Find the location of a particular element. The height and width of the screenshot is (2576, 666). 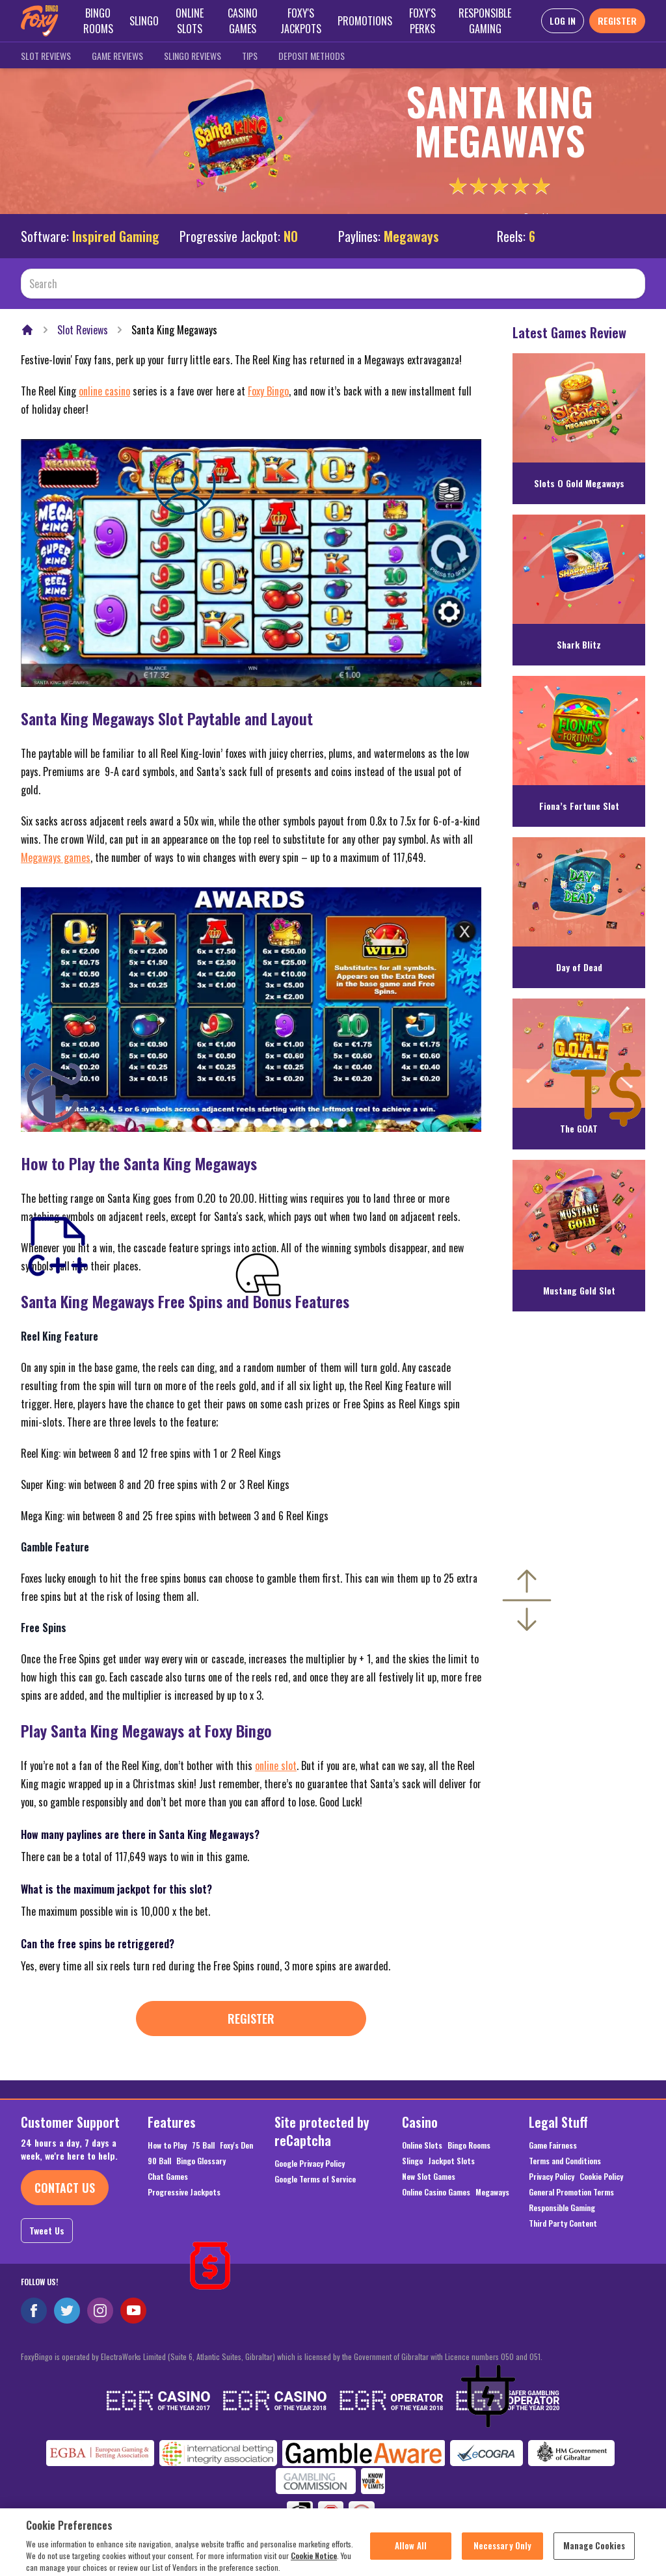

remove a user from your contacts is located at coordinates (185, 484).